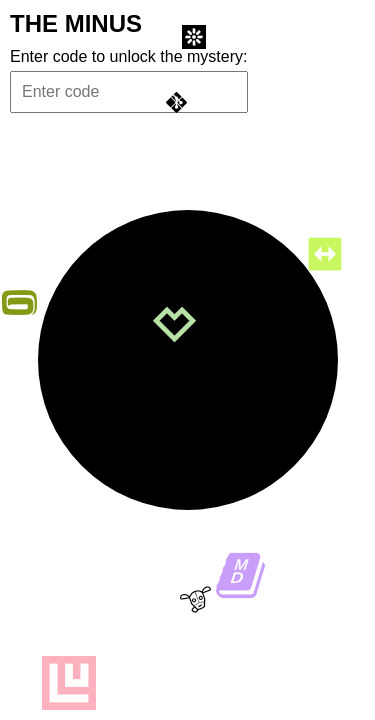 The image size is (375, 720). I want to click on open the Gameloft game launcher, so click(19, 302).